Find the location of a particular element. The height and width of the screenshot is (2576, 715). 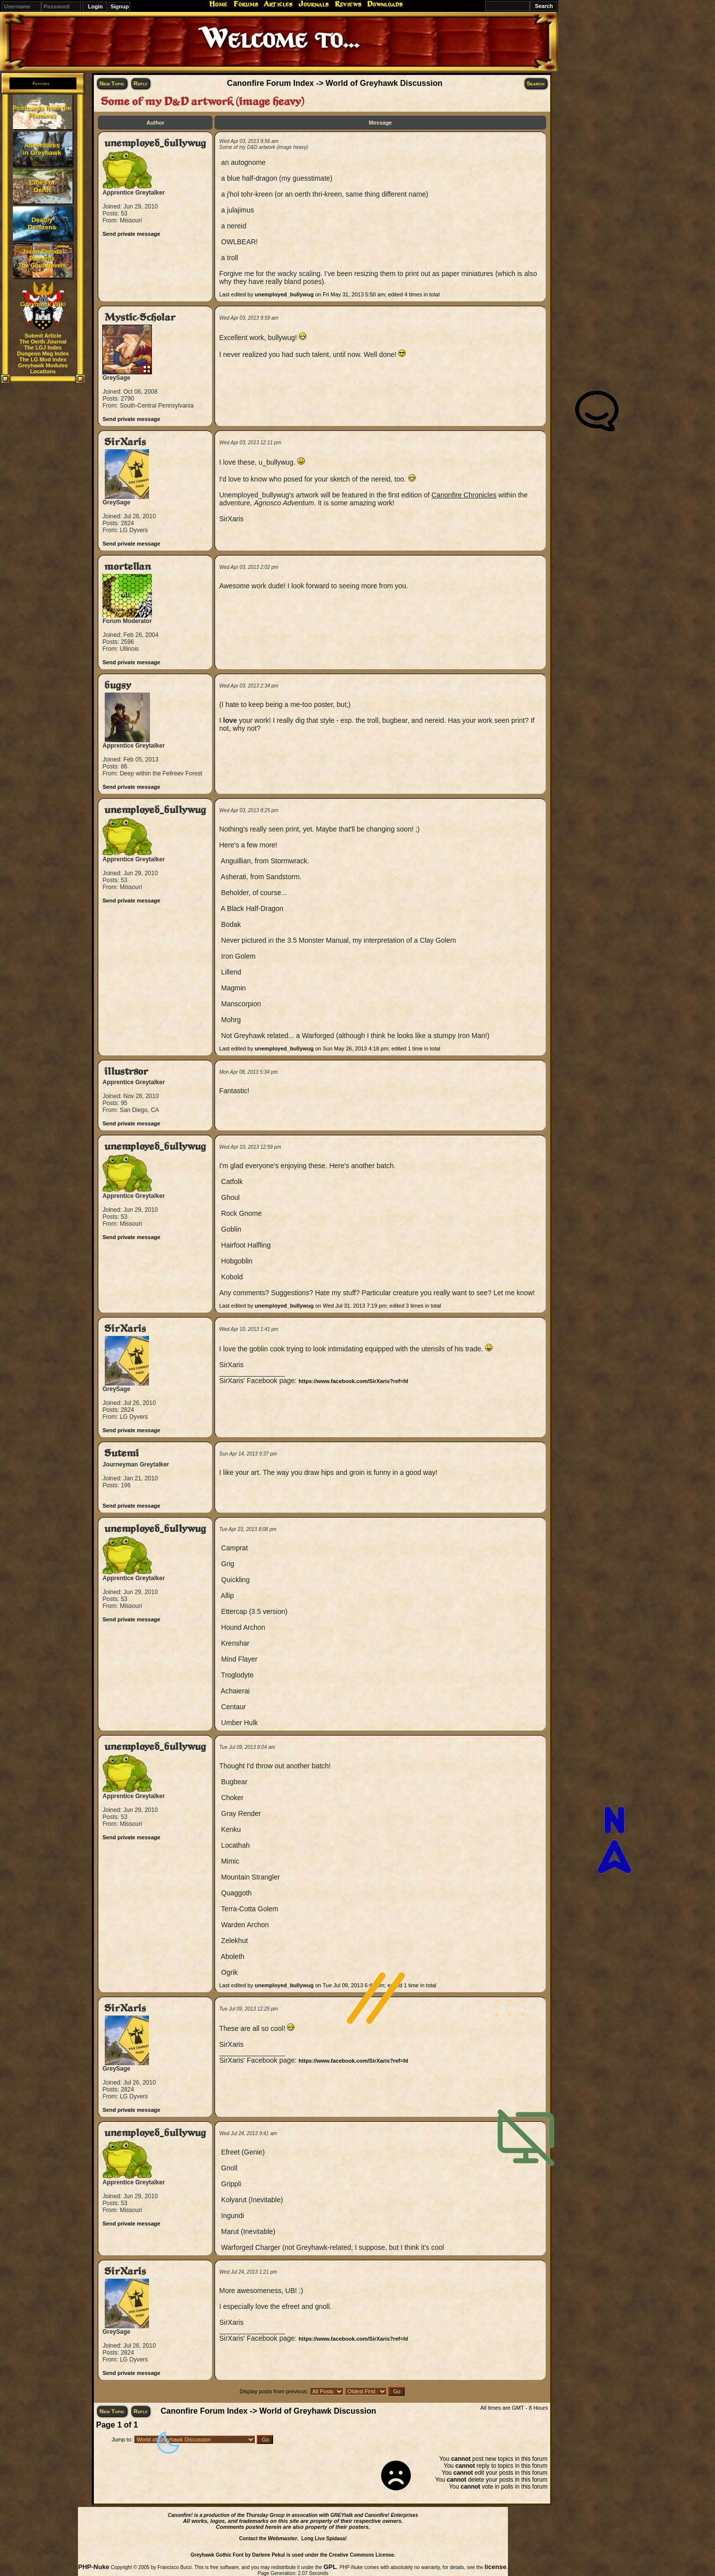

orient map to face north is located at coordinates (614, 1840).